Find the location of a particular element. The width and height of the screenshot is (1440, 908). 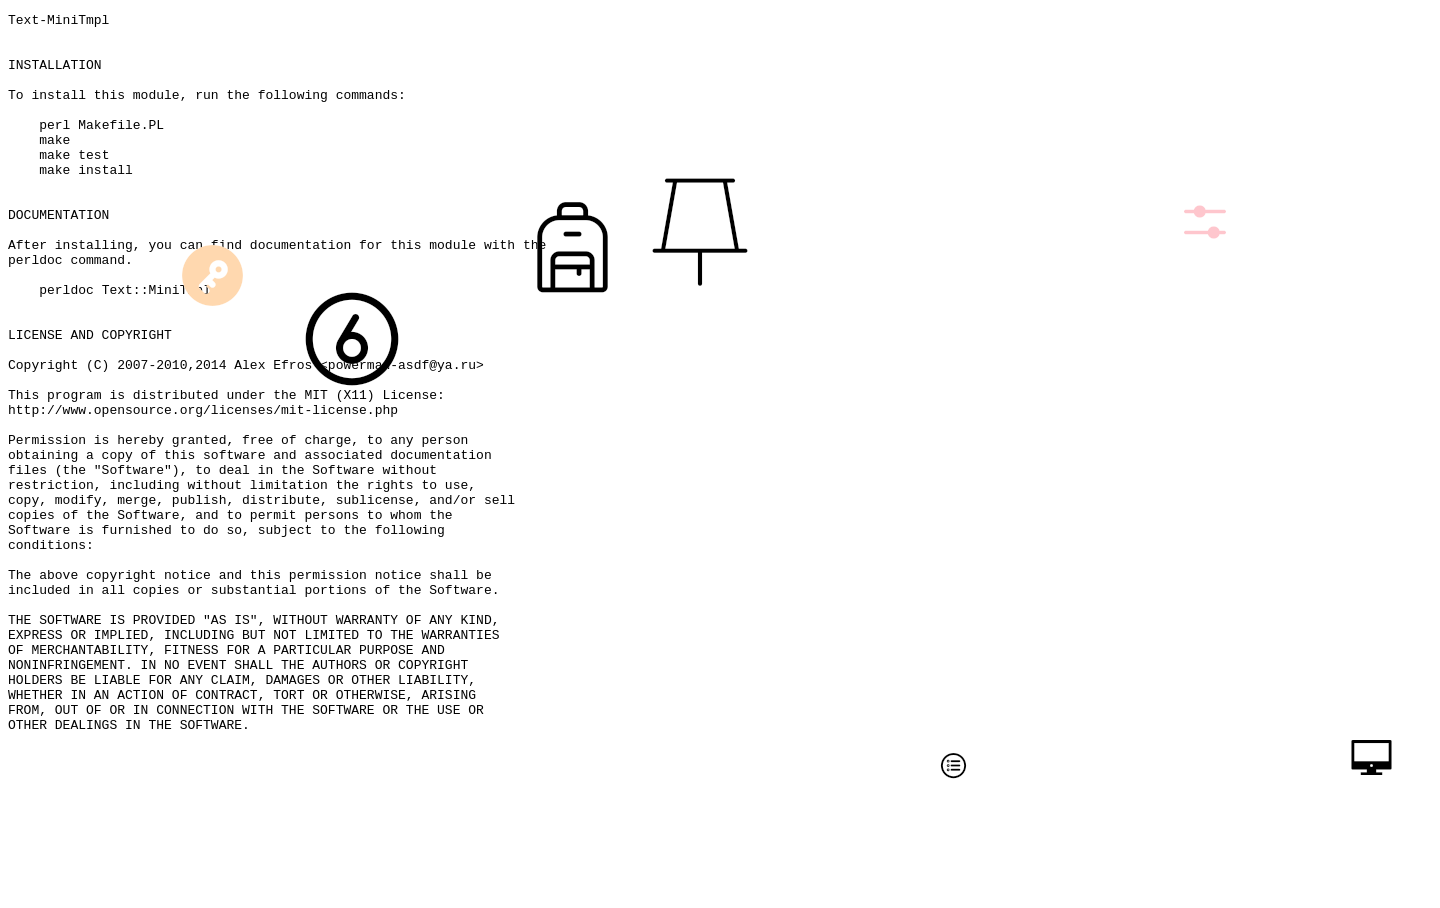

switch to desktop view is located at coordinates (1371, 757).